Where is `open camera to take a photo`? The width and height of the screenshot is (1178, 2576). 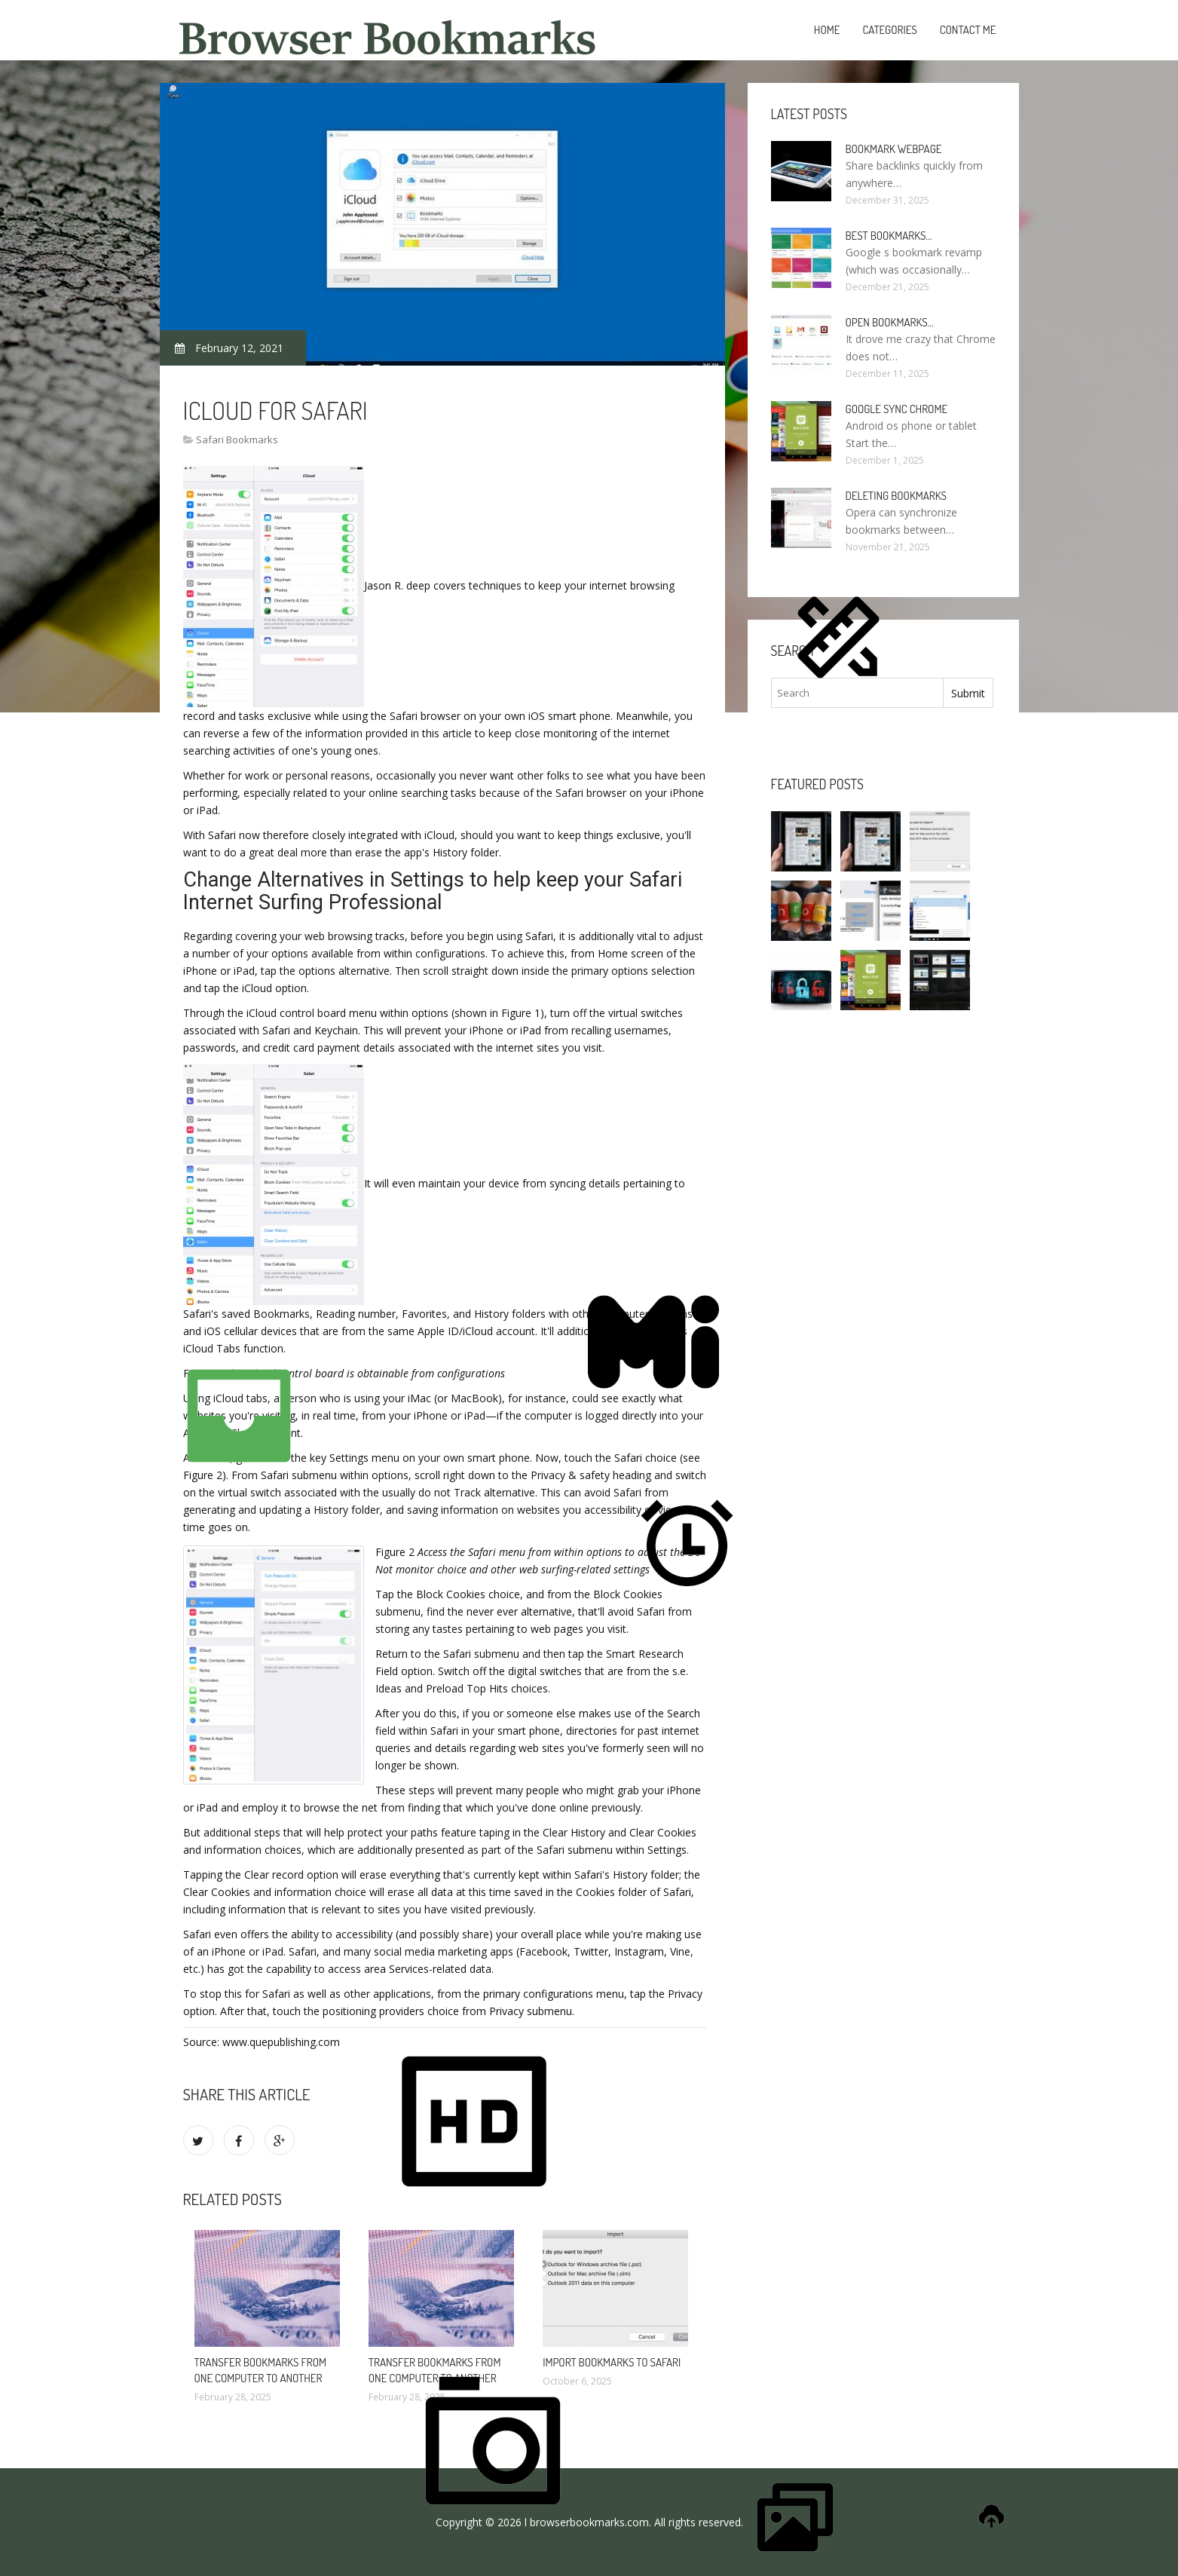
open camera to take a photo is located at coordinates (493, 2444).